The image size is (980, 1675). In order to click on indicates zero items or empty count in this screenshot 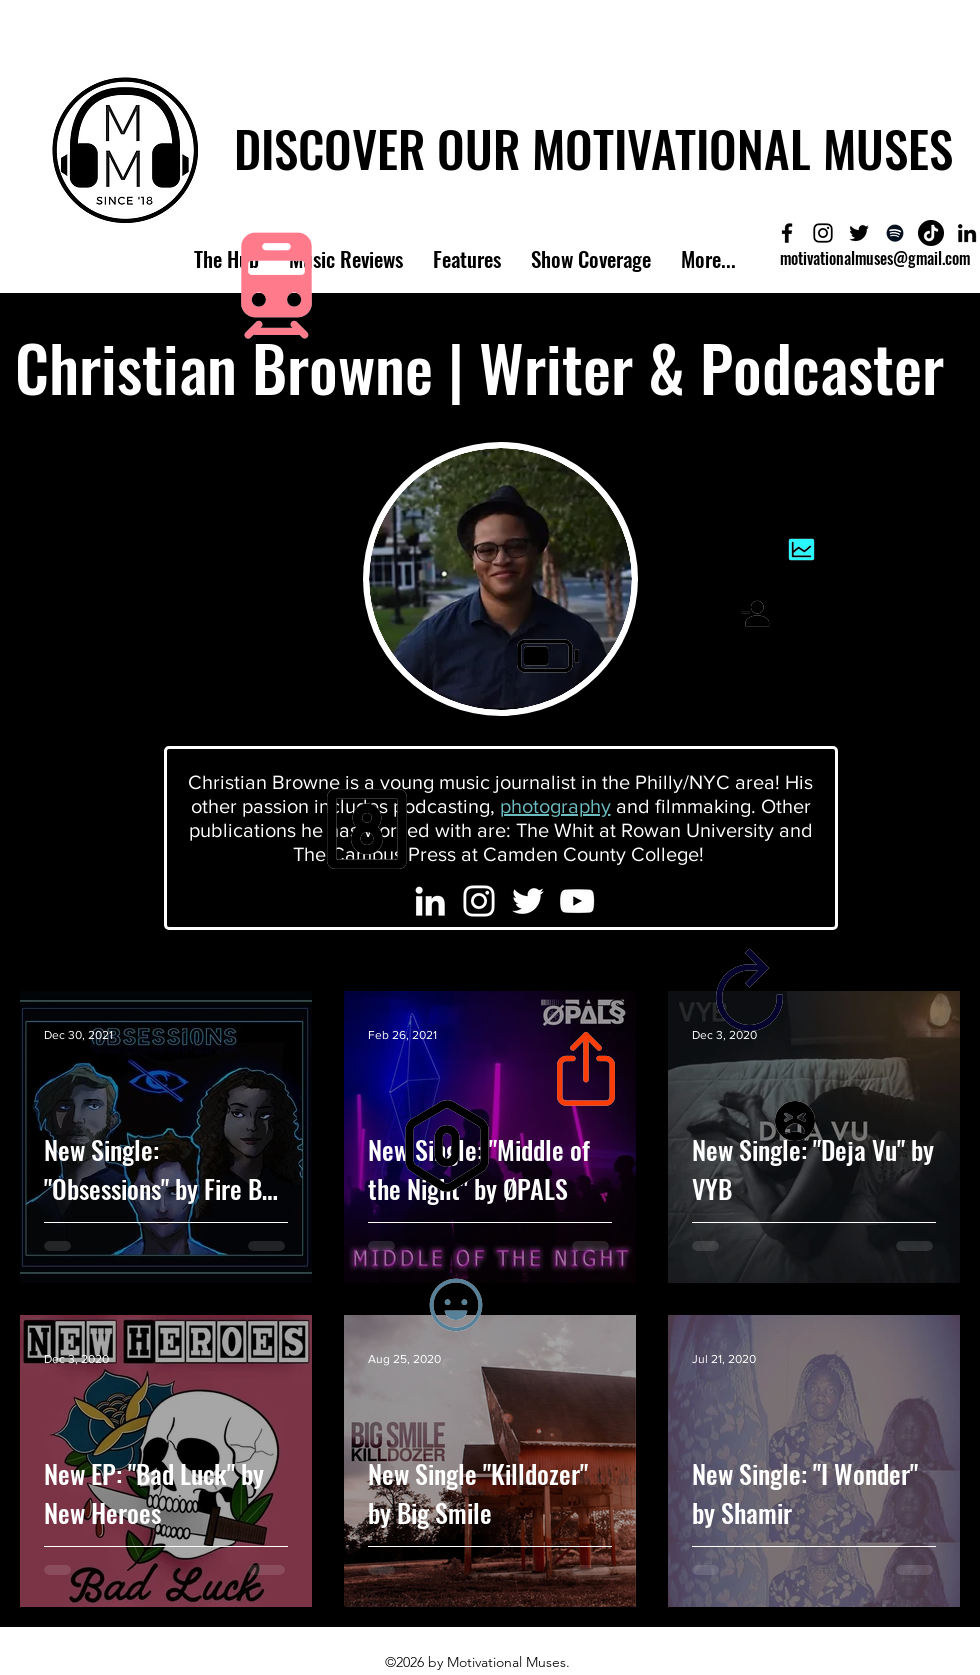, I will do `click(447, 1146)`.